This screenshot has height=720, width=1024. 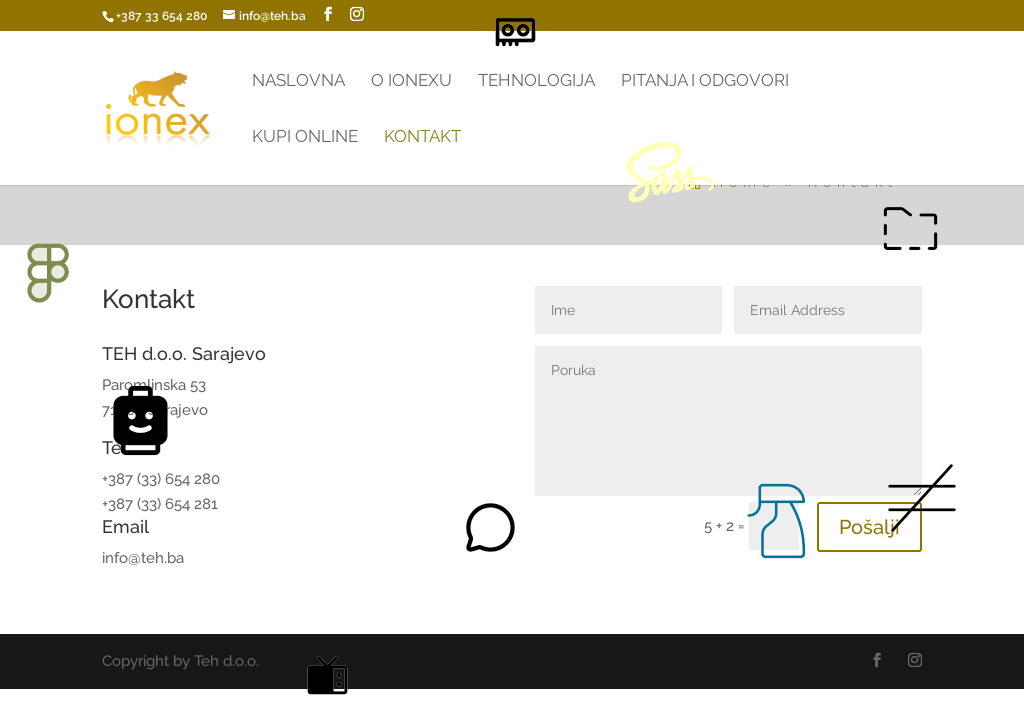 What do you see at coordinates (515, 31) in the screenshot?
I see `view graphics card information` at bounding box center [515, 31].